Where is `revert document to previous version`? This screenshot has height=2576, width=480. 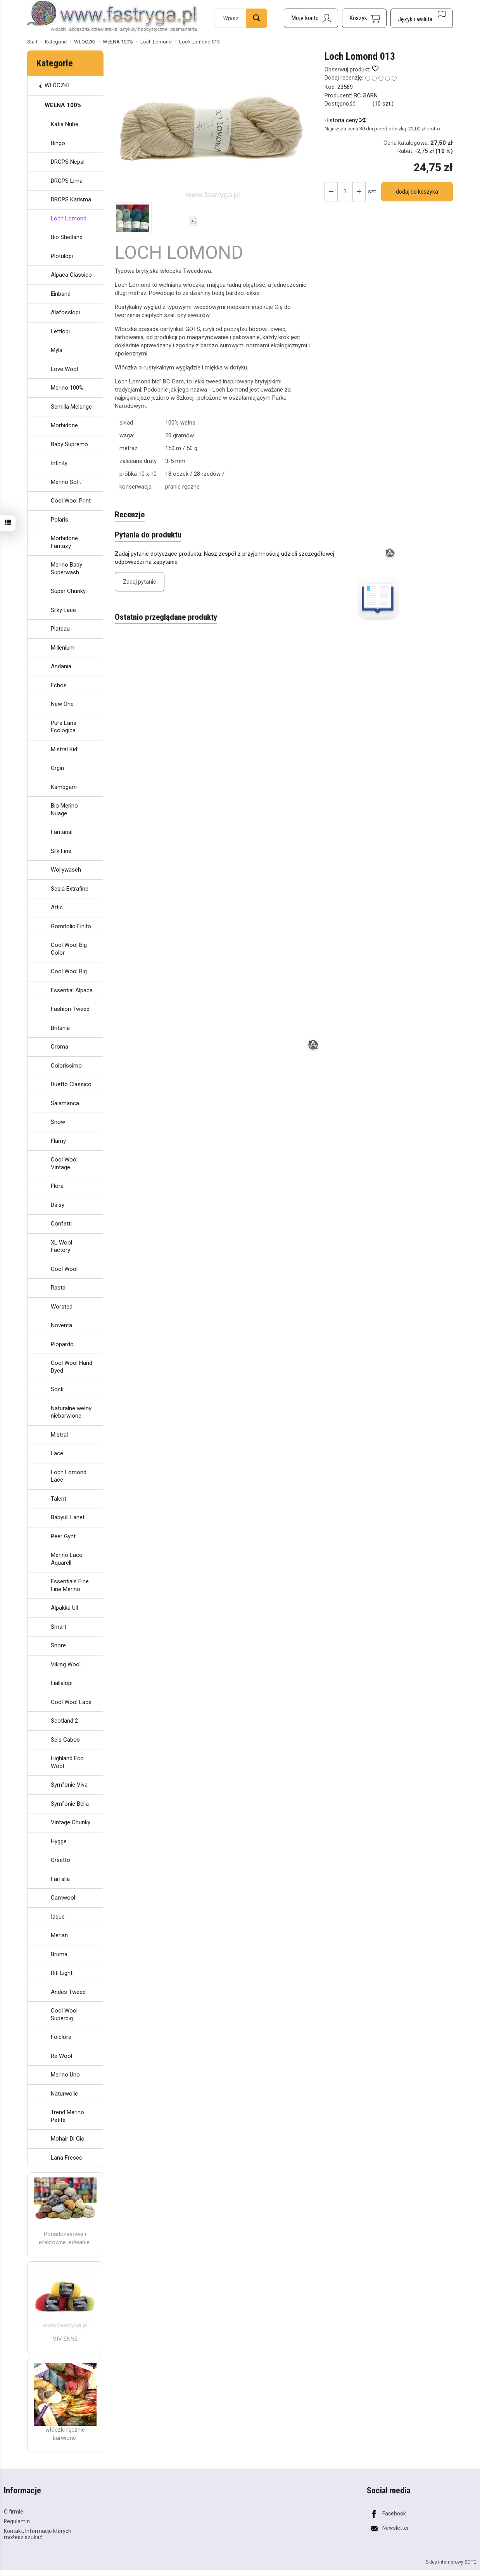 revert document to previous version is located at coordinates (193, 221).